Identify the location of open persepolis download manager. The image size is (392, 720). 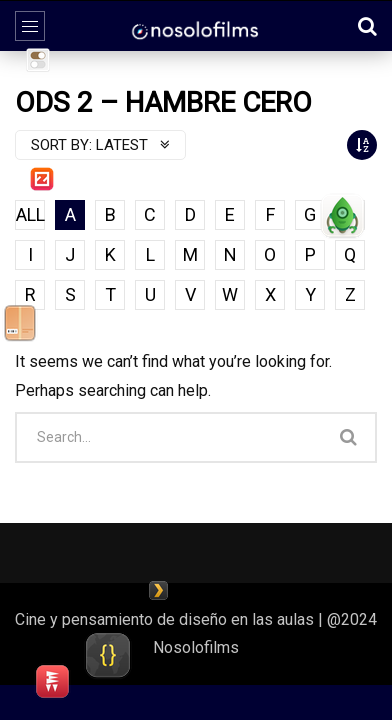
(52, 681).